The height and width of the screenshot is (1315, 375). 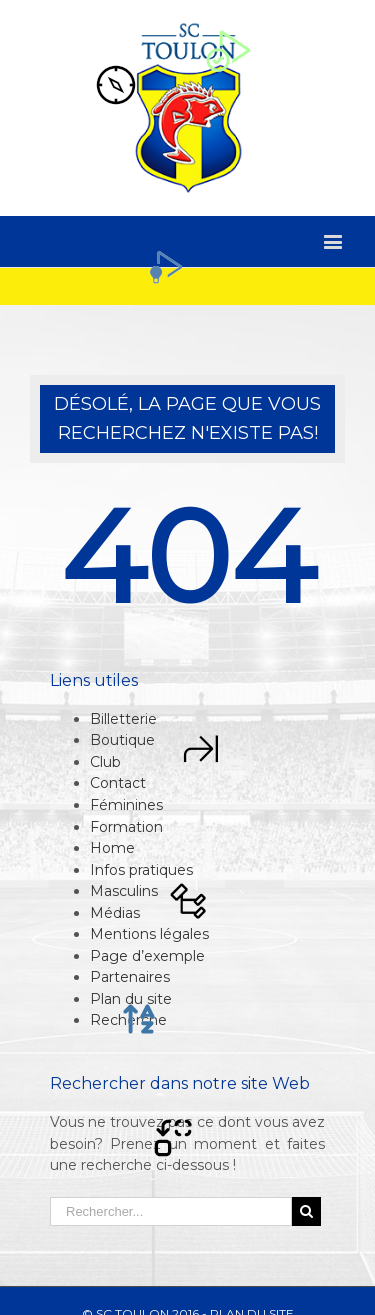 I want to click on navigate to explore or discover features, so click(x=116, y=85).